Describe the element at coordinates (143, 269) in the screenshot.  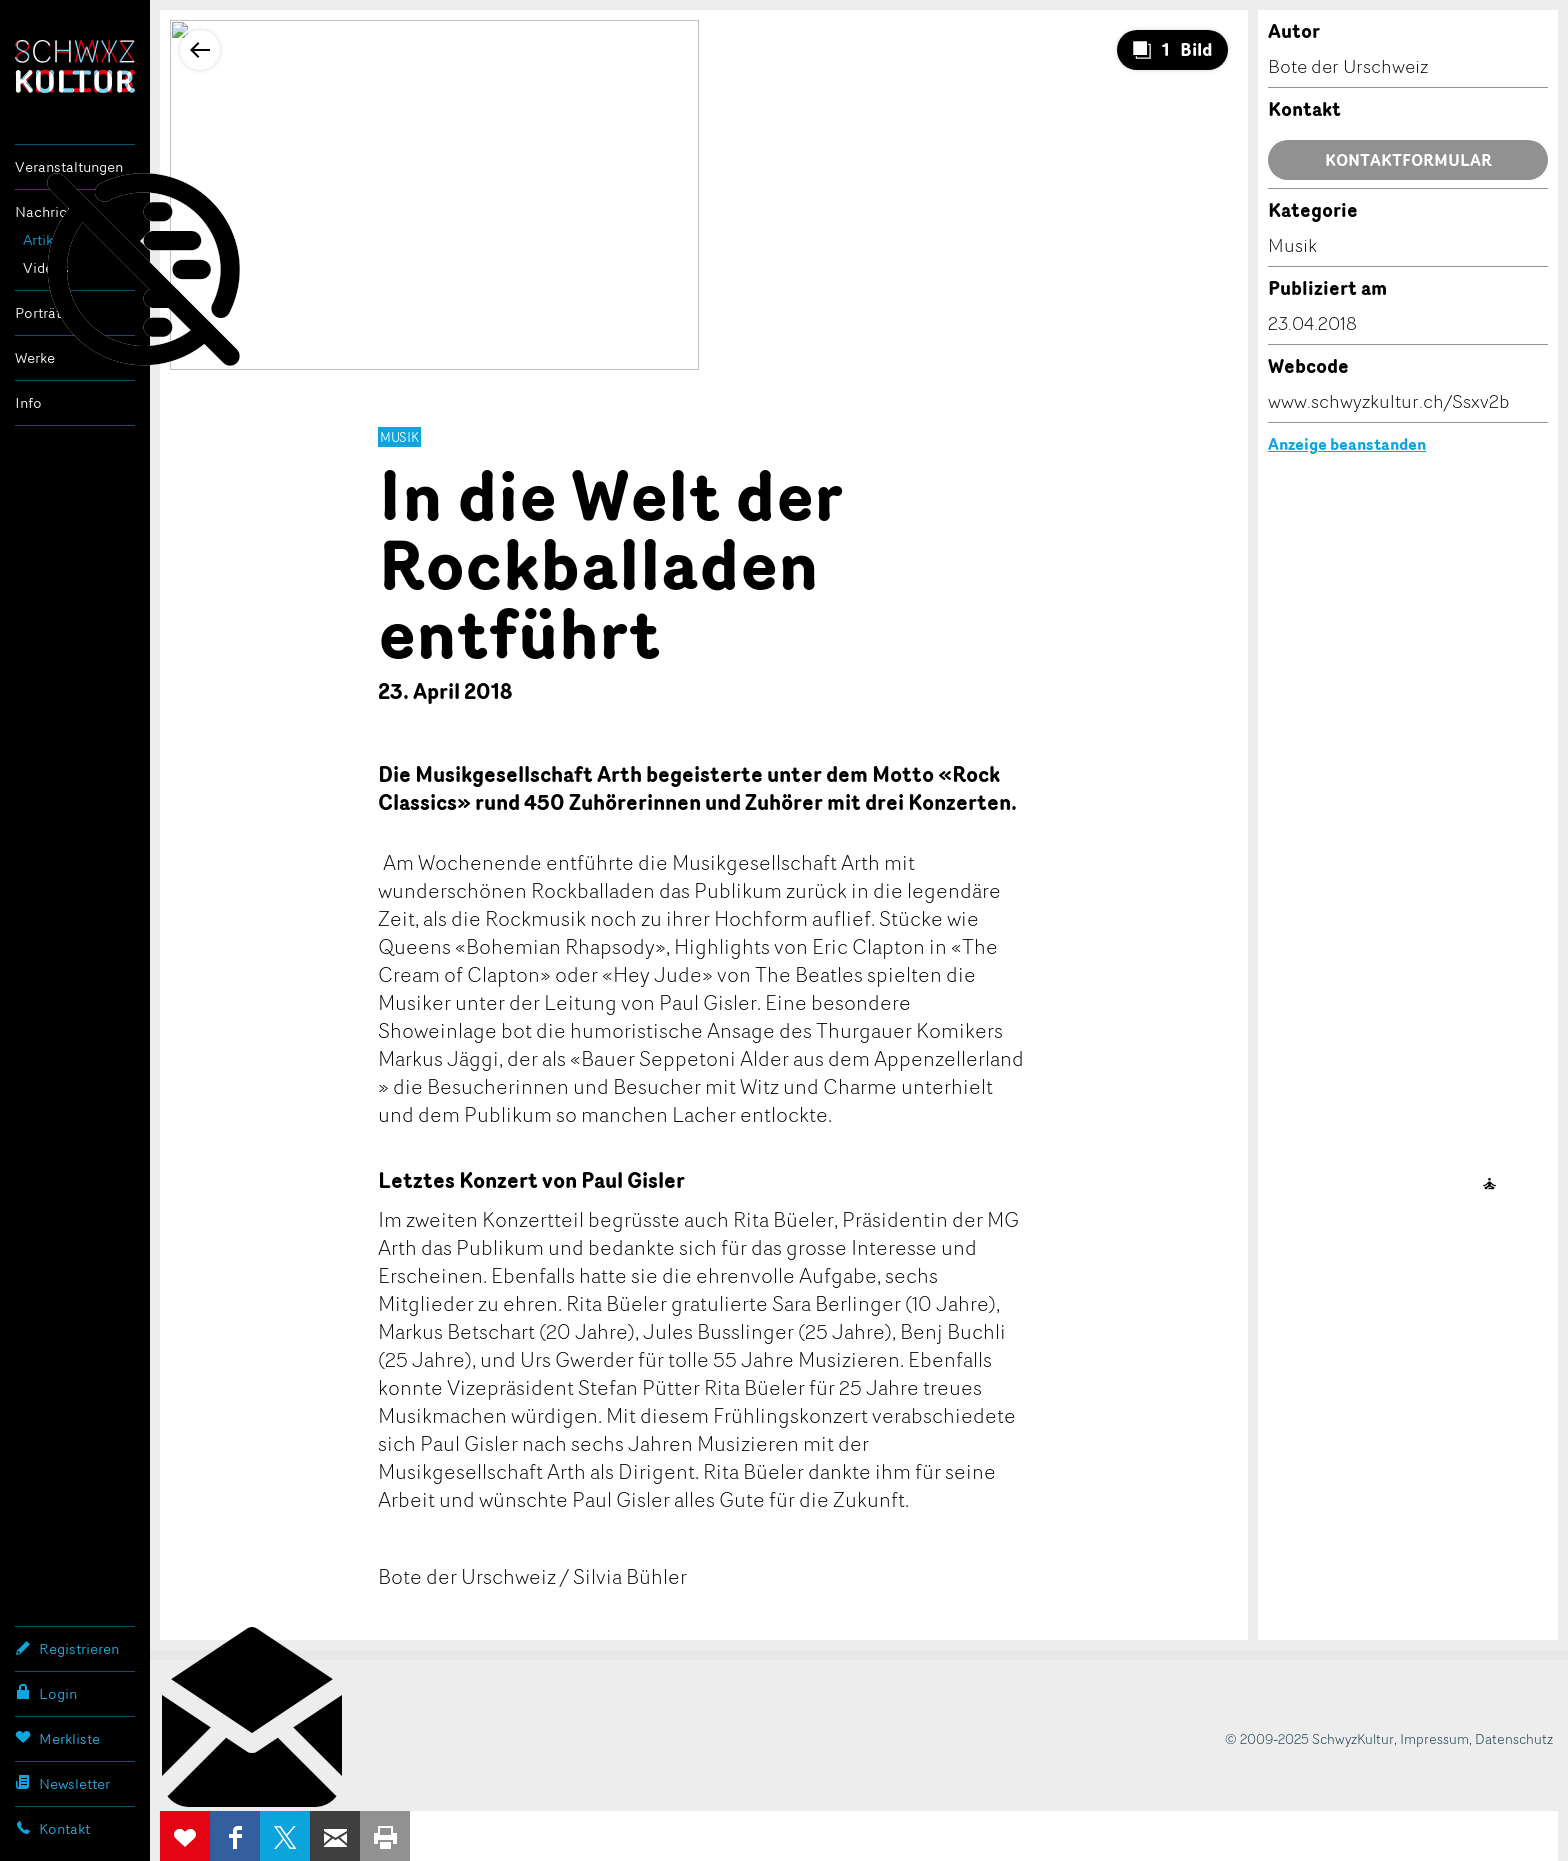
I see `disable shadow effects` at that location.